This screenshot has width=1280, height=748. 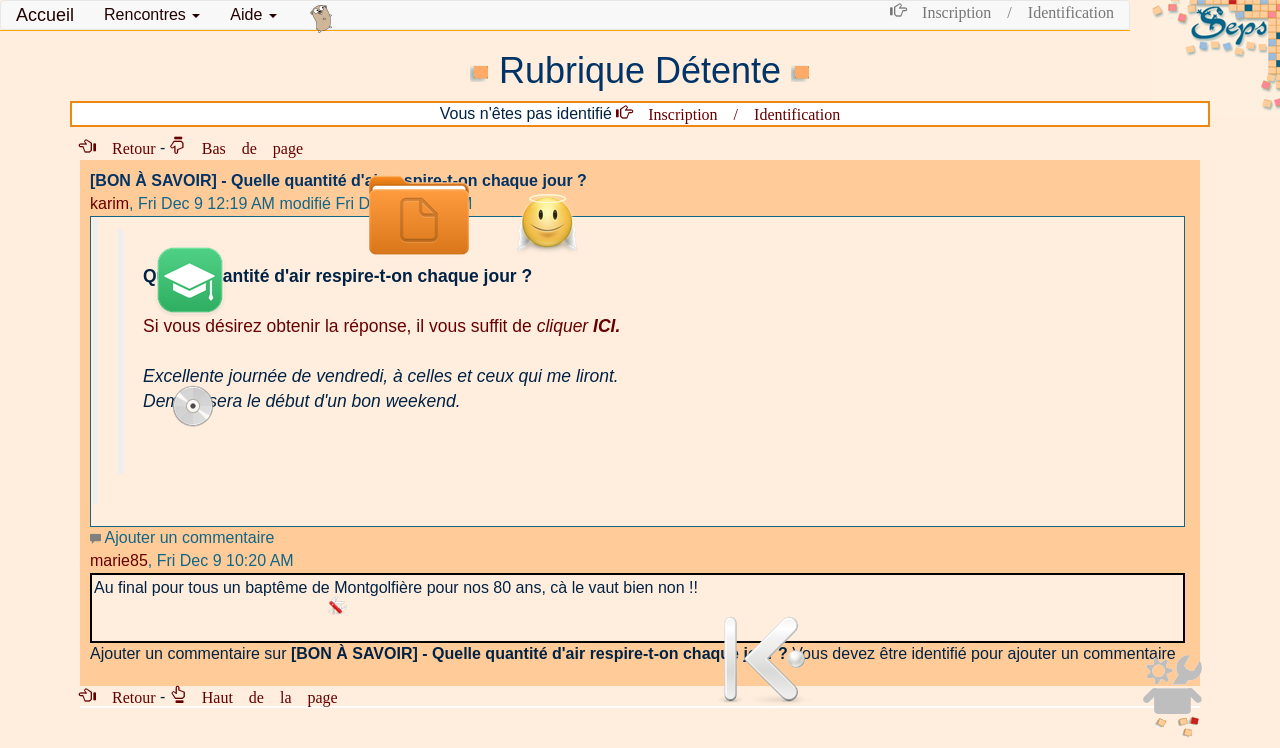 I want to click on access miscellaneous settings or preferences, so click(x=1172, y=684).